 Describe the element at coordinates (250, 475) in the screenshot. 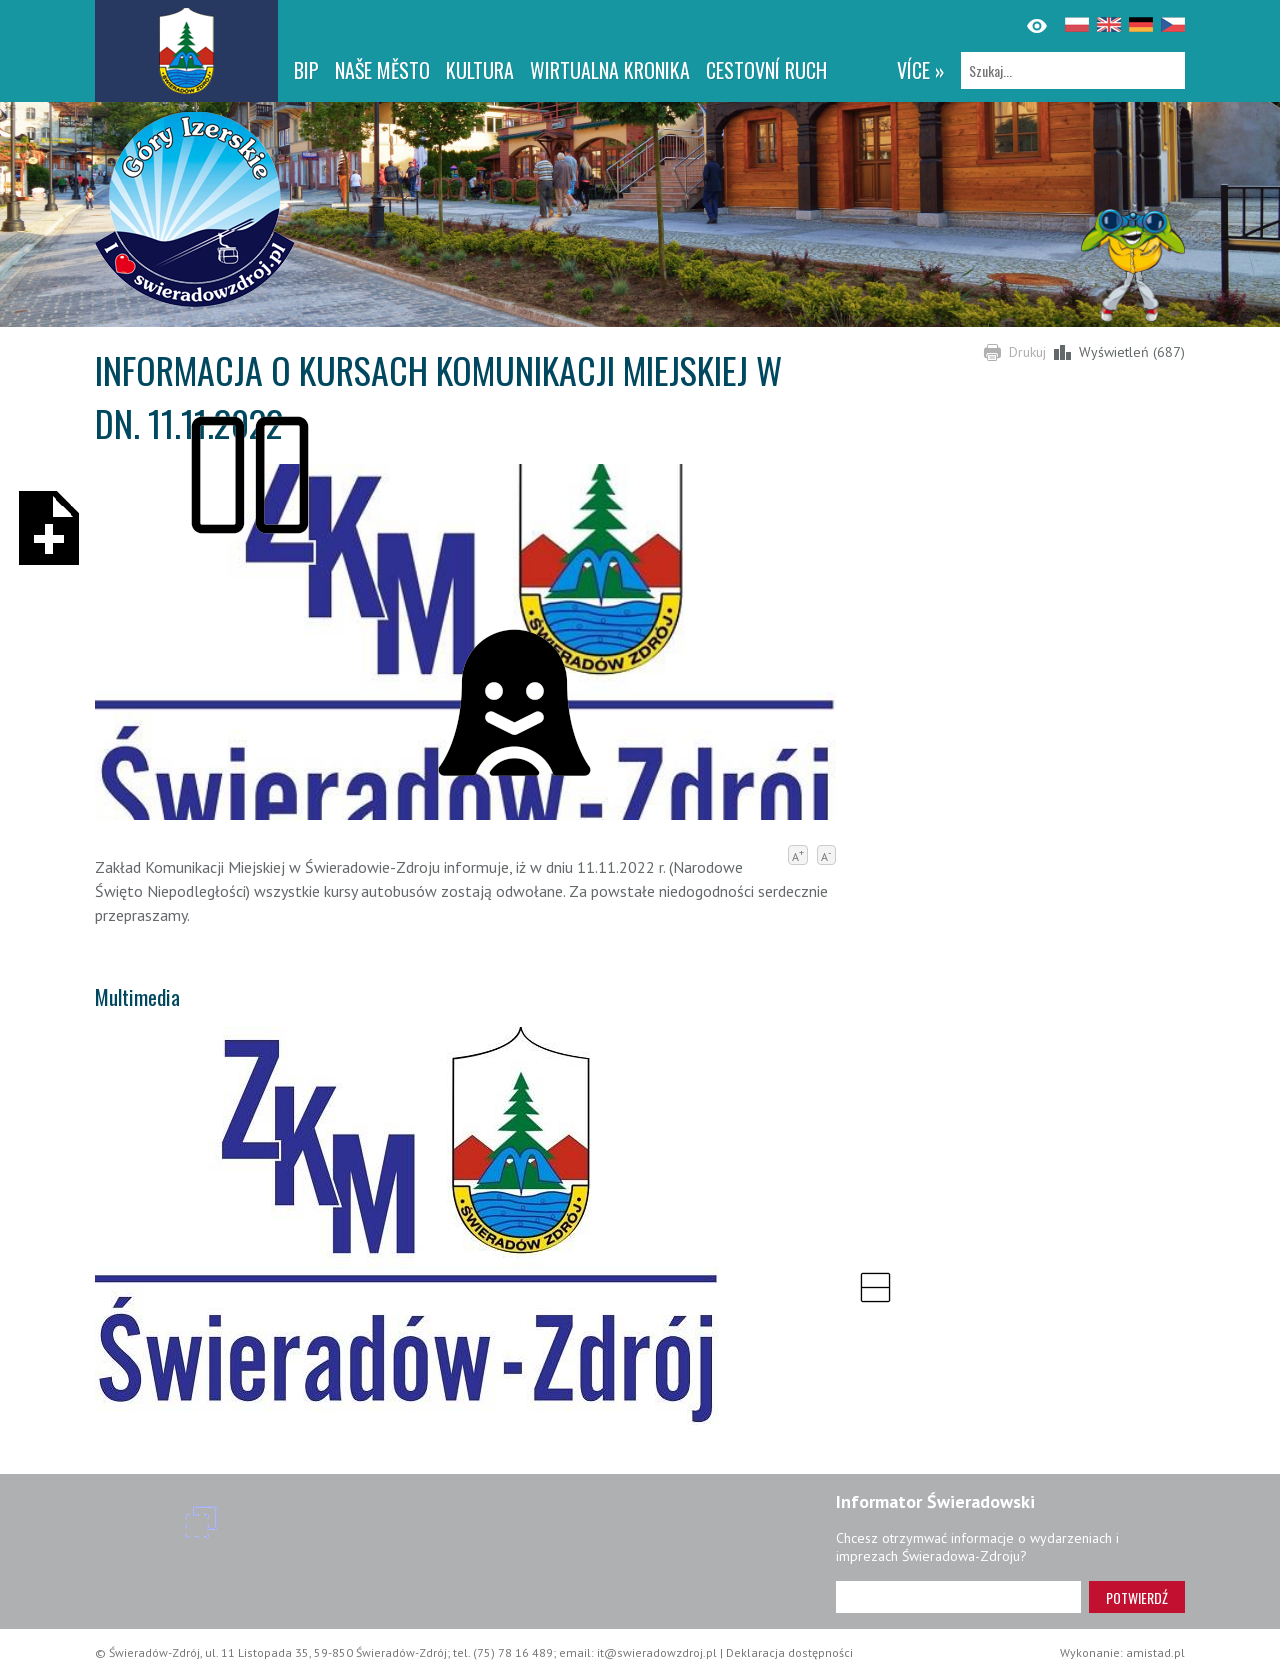

I see `switch to column view layout` at that location.